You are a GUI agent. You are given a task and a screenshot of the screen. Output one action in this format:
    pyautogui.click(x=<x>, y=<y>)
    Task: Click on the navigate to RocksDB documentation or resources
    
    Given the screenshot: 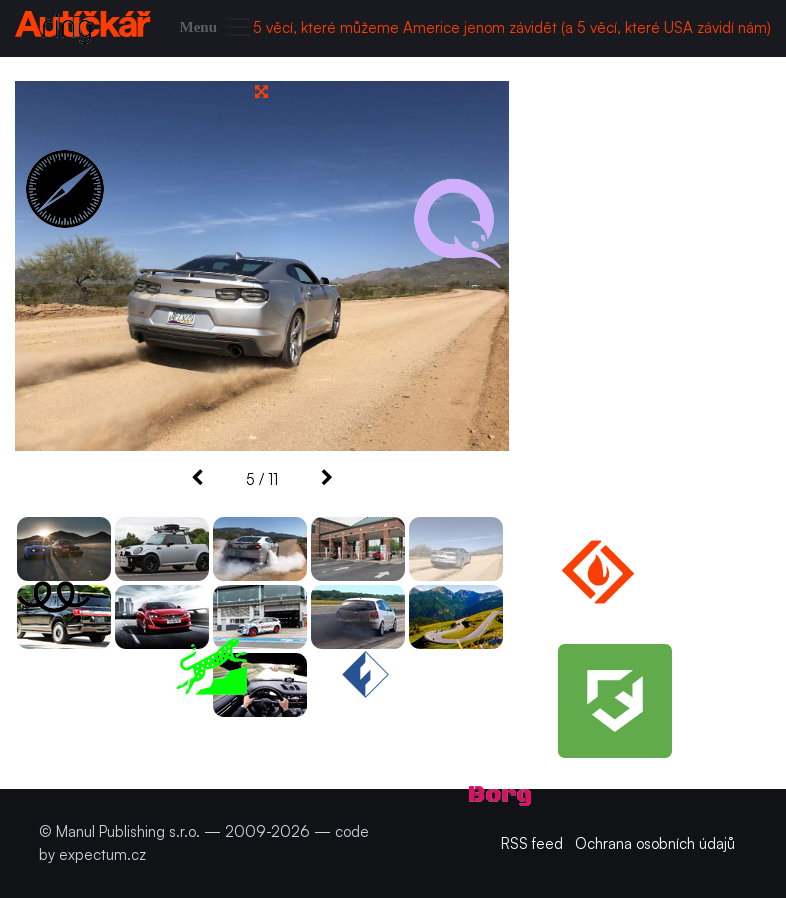 What is the action you would take?
    pyautogui.click(x=211, y=666)
    